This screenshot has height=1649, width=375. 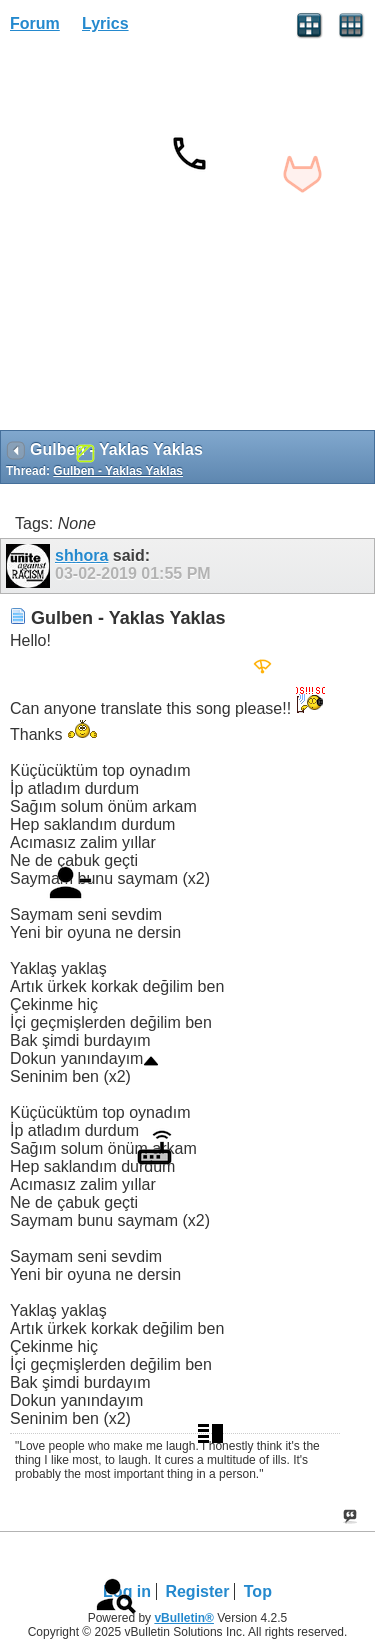 What do you see at coordinates (116, 1594) in the screenshot?
I see `search for a user or contact` at bounding box center [116, 1594].